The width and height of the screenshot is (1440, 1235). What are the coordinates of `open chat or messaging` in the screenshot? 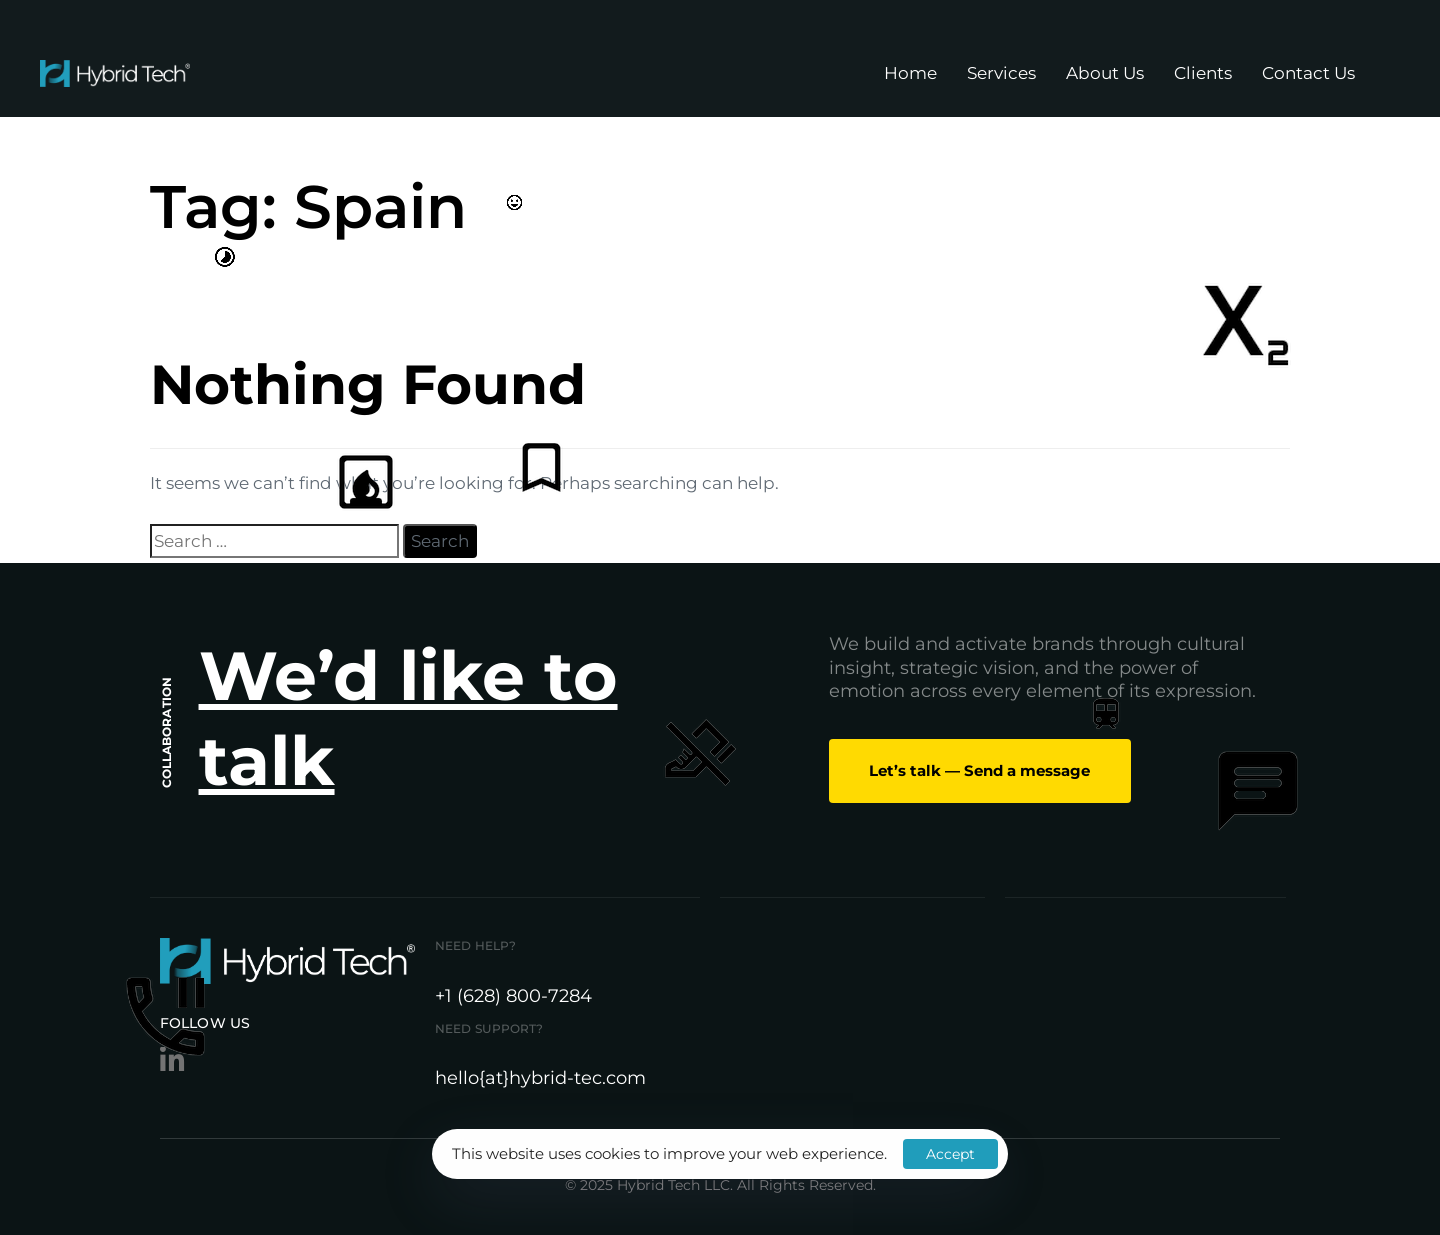 It's located at (1258, 791).